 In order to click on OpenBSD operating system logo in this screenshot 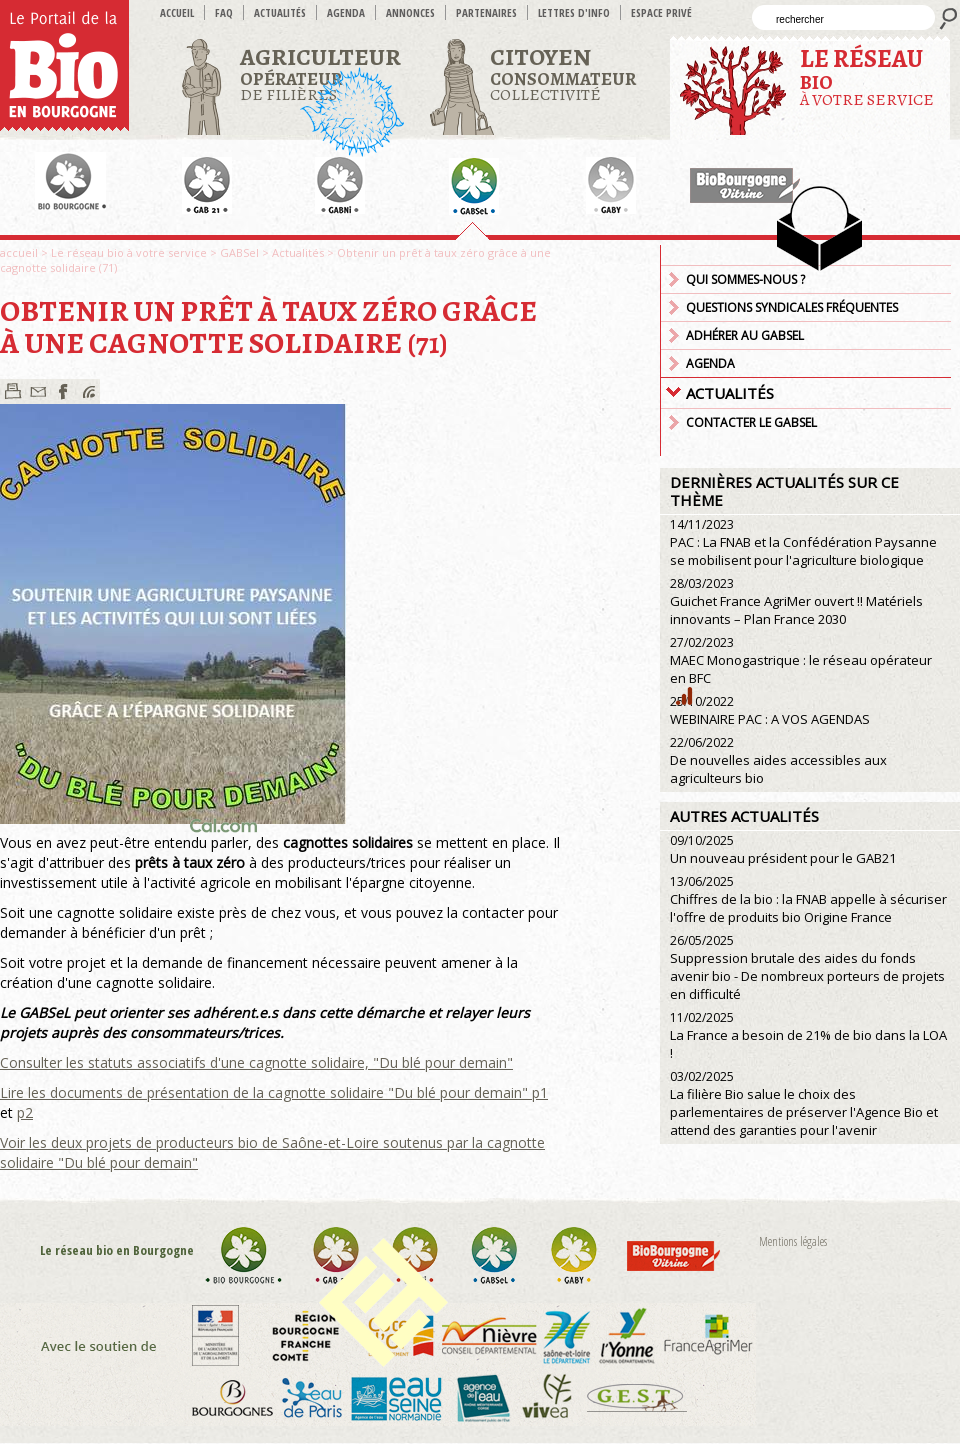, I will do `click(352, 112)`.